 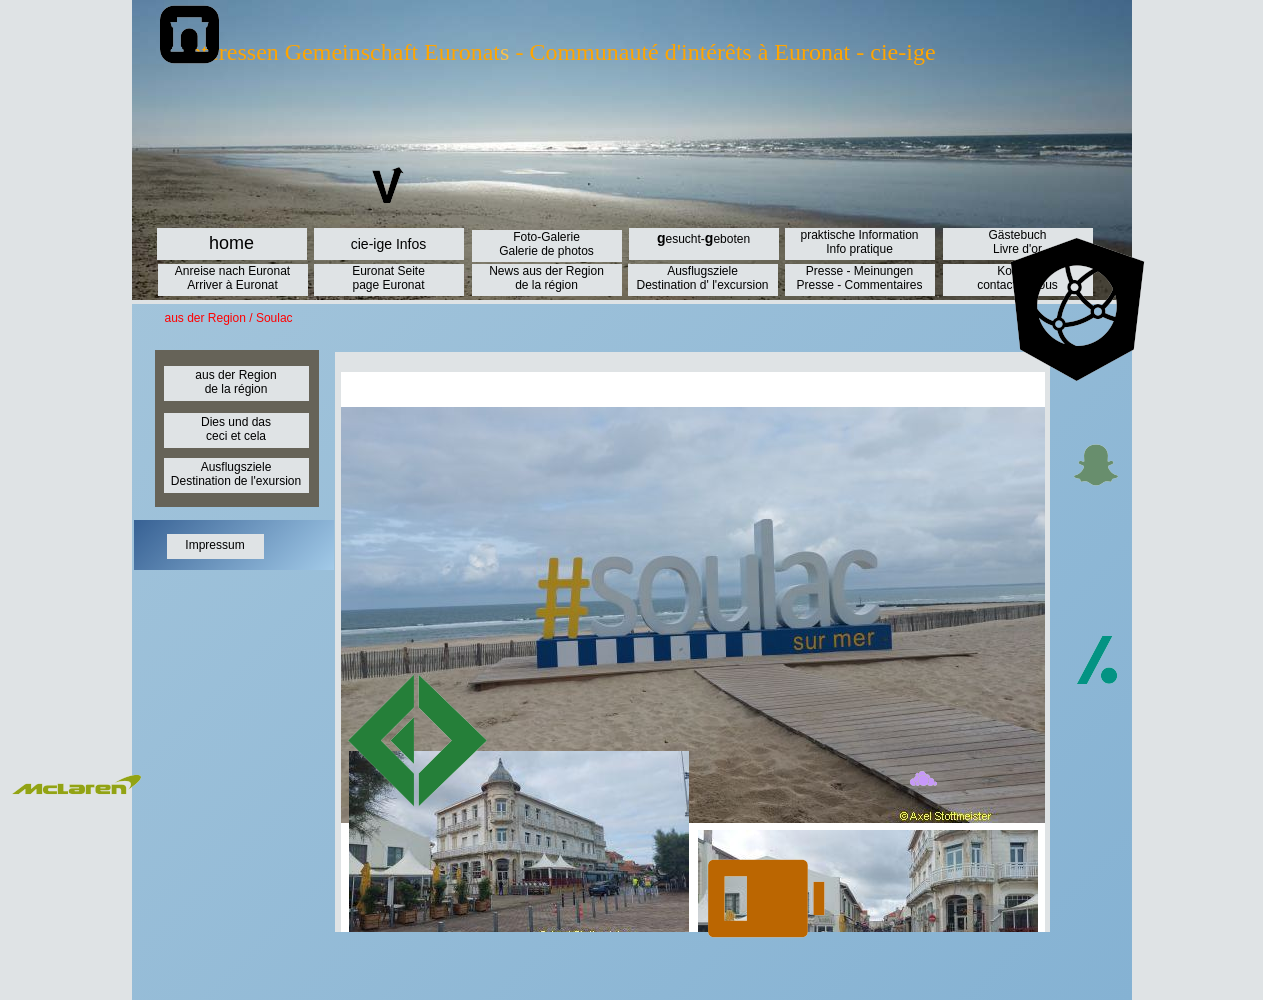 I want to click on visit slashdot news website, so click(x=1097, y=660).